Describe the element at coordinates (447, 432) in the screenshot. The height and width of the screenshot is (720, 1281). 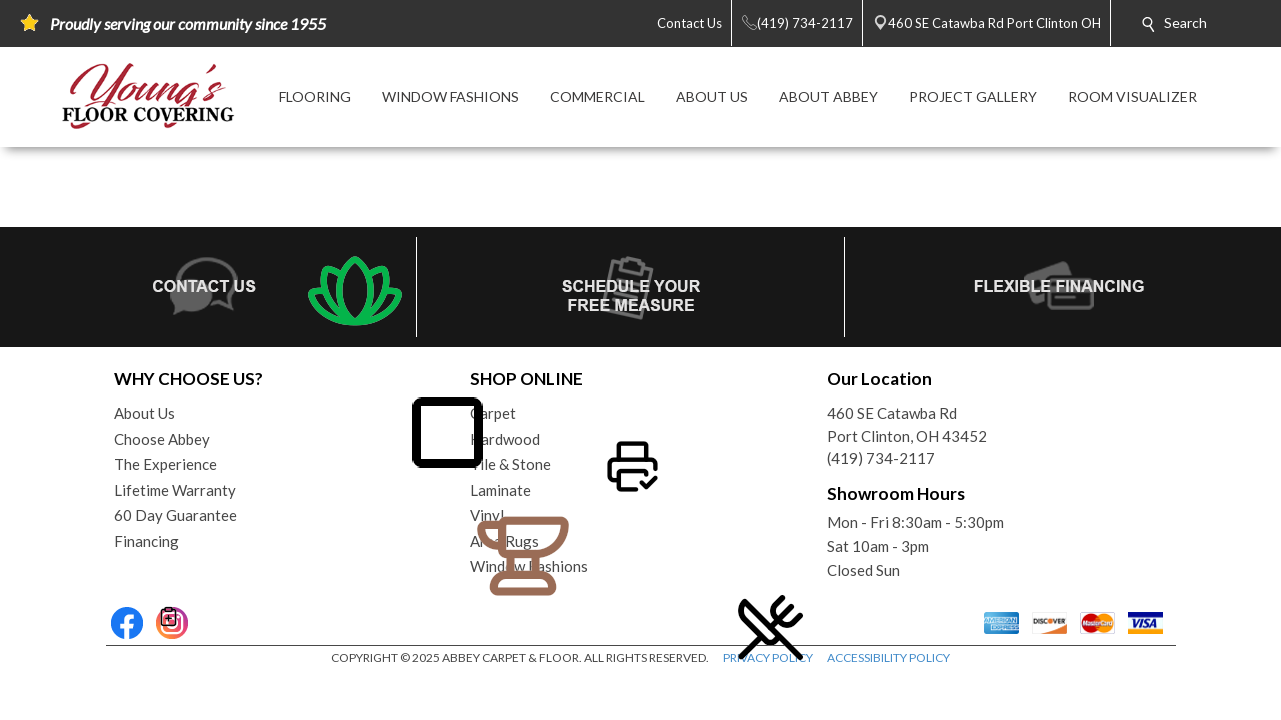
I see `crop image to square aspect ratio` at that location.